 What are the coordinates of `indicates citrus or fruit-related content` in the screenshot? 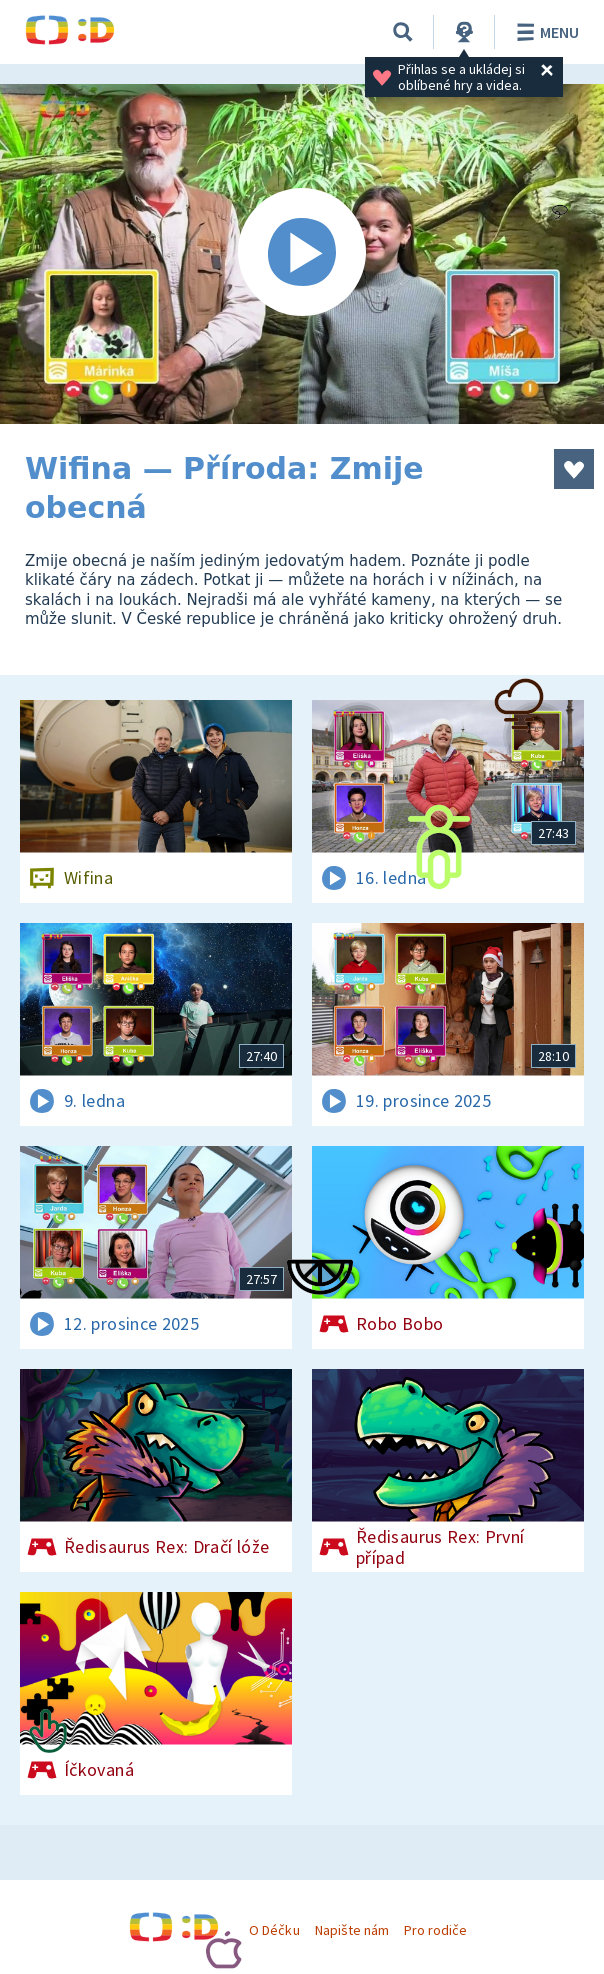 It's located at (320, 1272).